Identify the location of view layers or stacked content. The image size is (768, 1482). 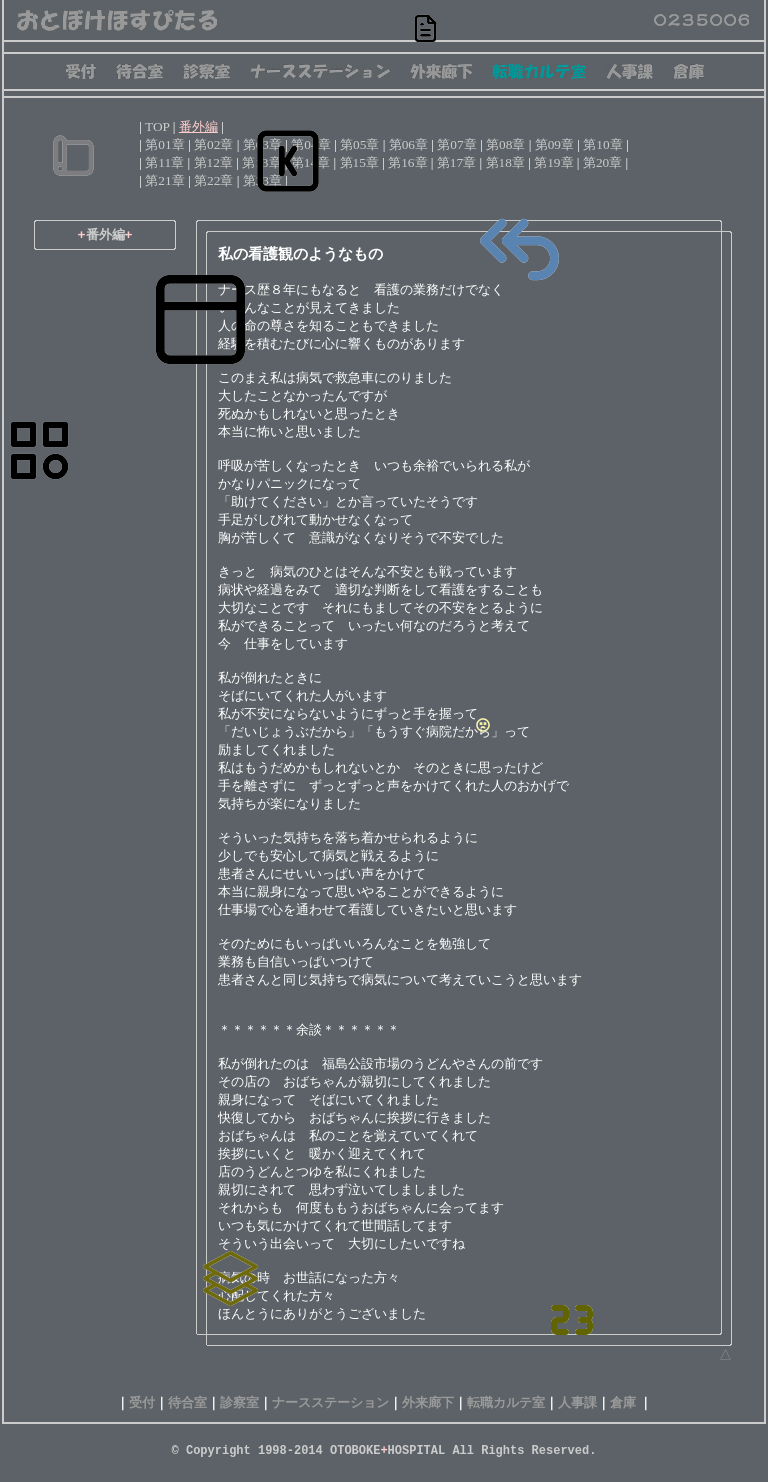
(230, 1278).